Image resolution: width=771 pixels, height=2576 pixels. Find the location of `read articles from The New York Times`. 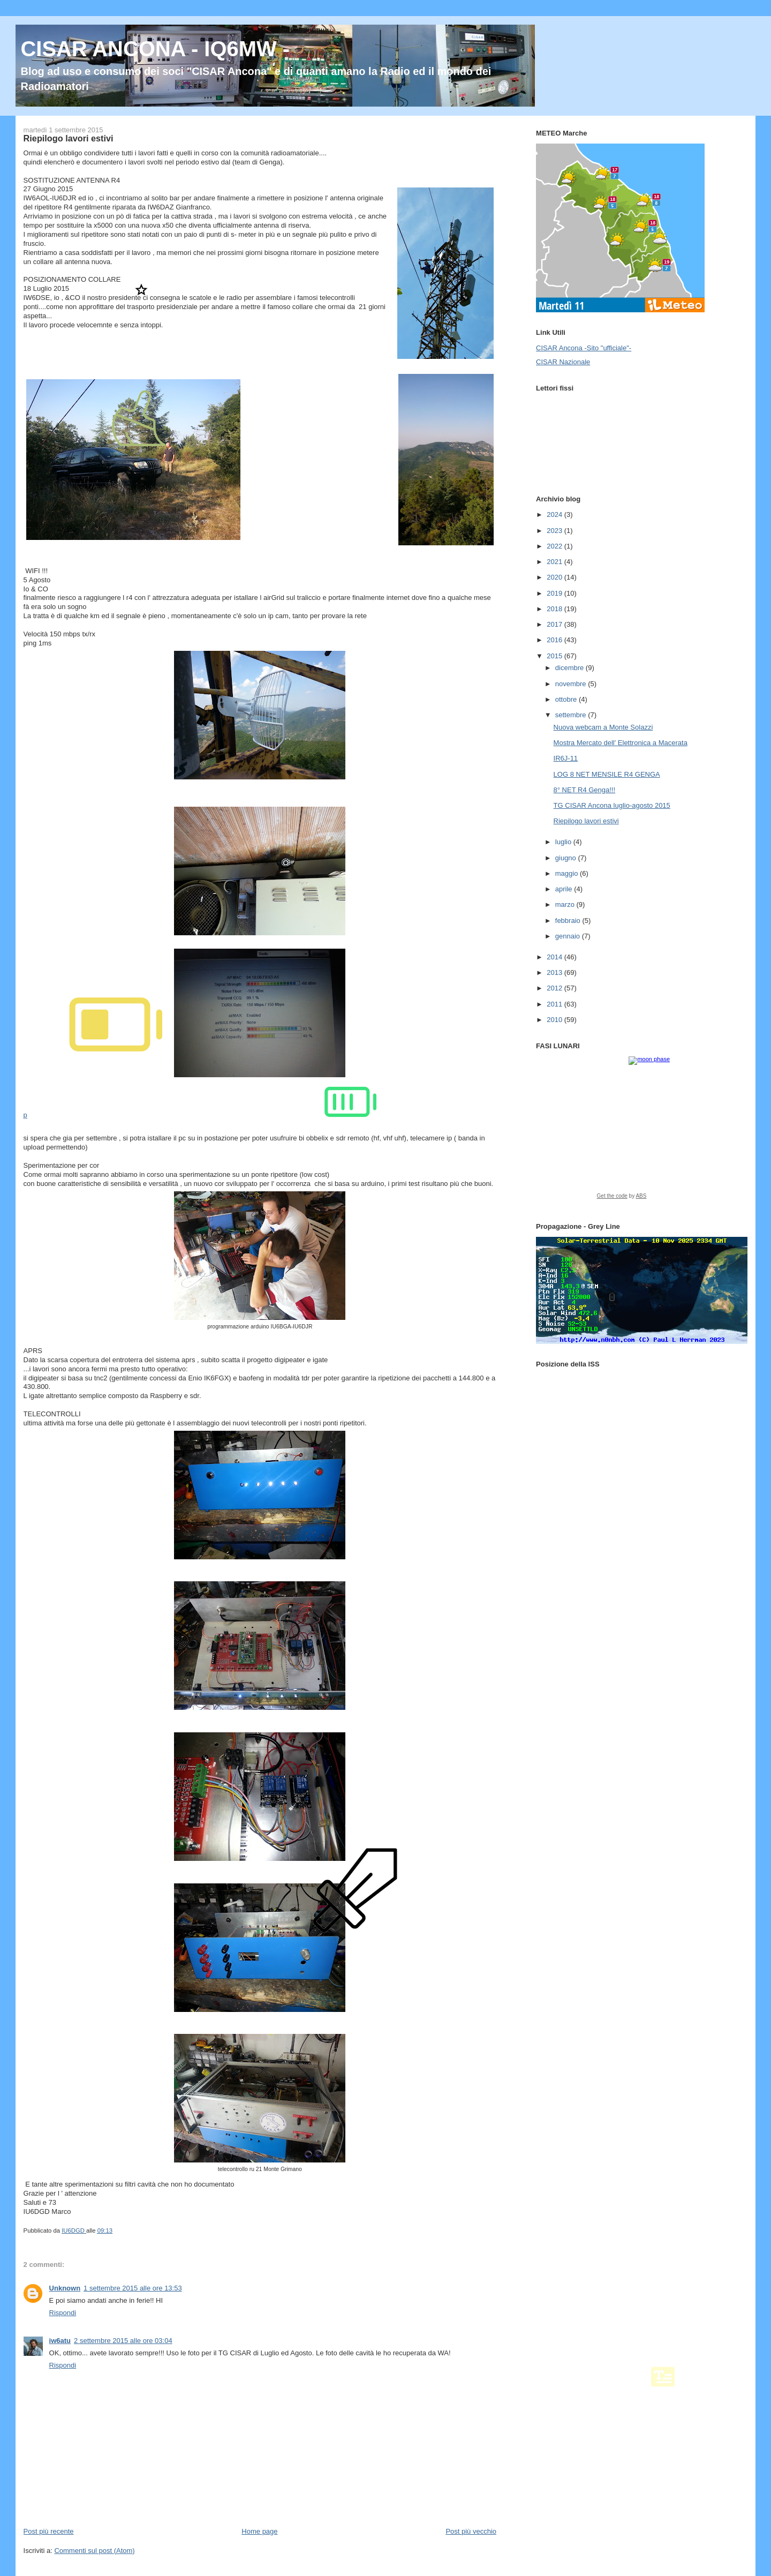

read articles from The New York Times is located at coordinates (663, 2377).